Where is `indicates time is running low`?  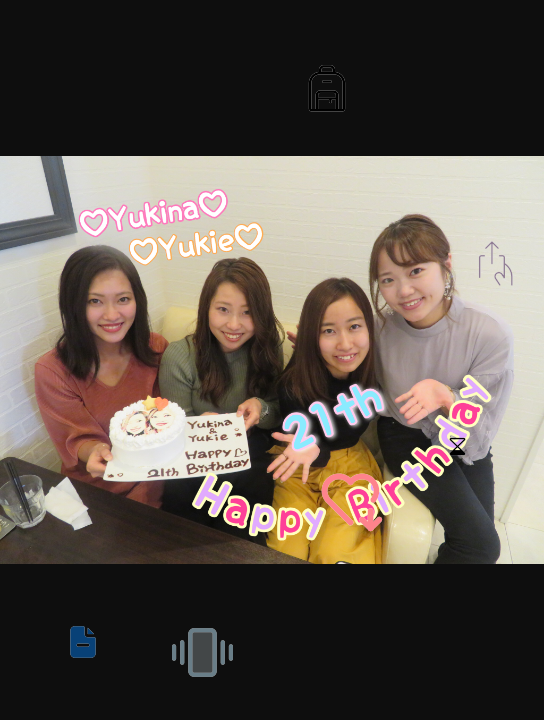
indicates time is running low is located at coordinates (457, 446).